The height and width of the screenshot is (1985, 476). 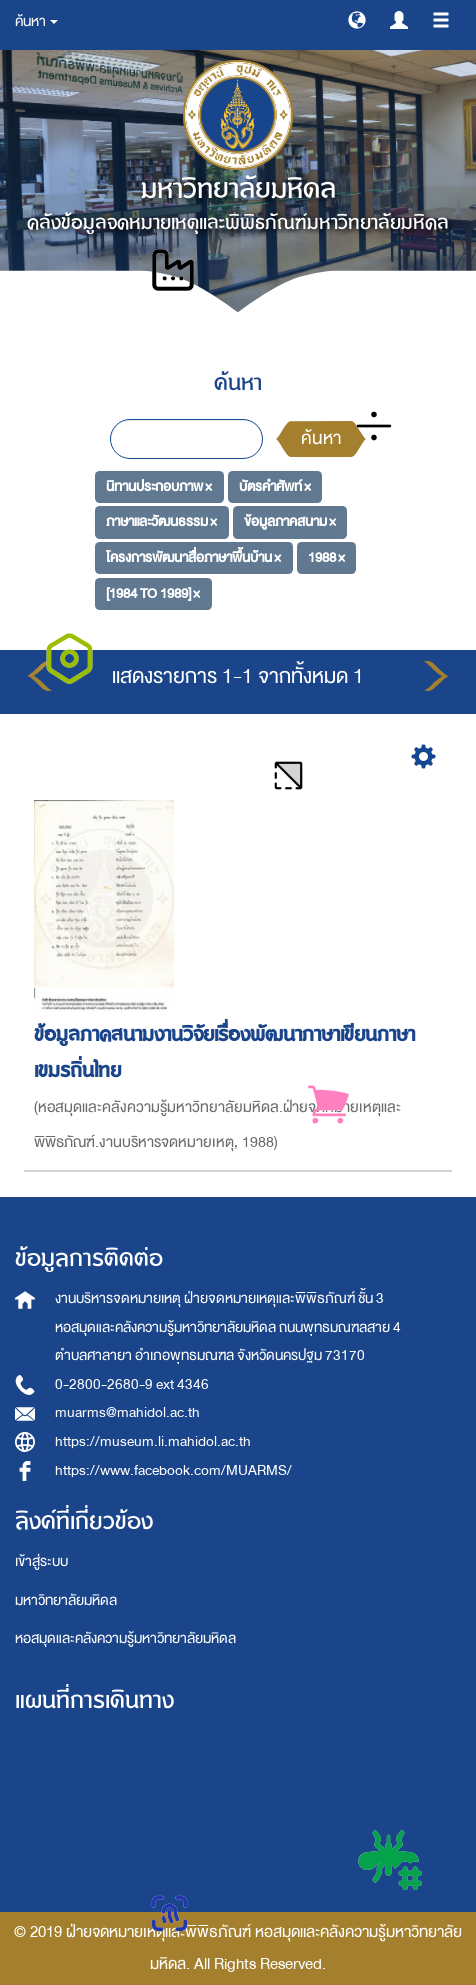 I want to click on view manufacturing or production settings, so click(x=173, y=270).